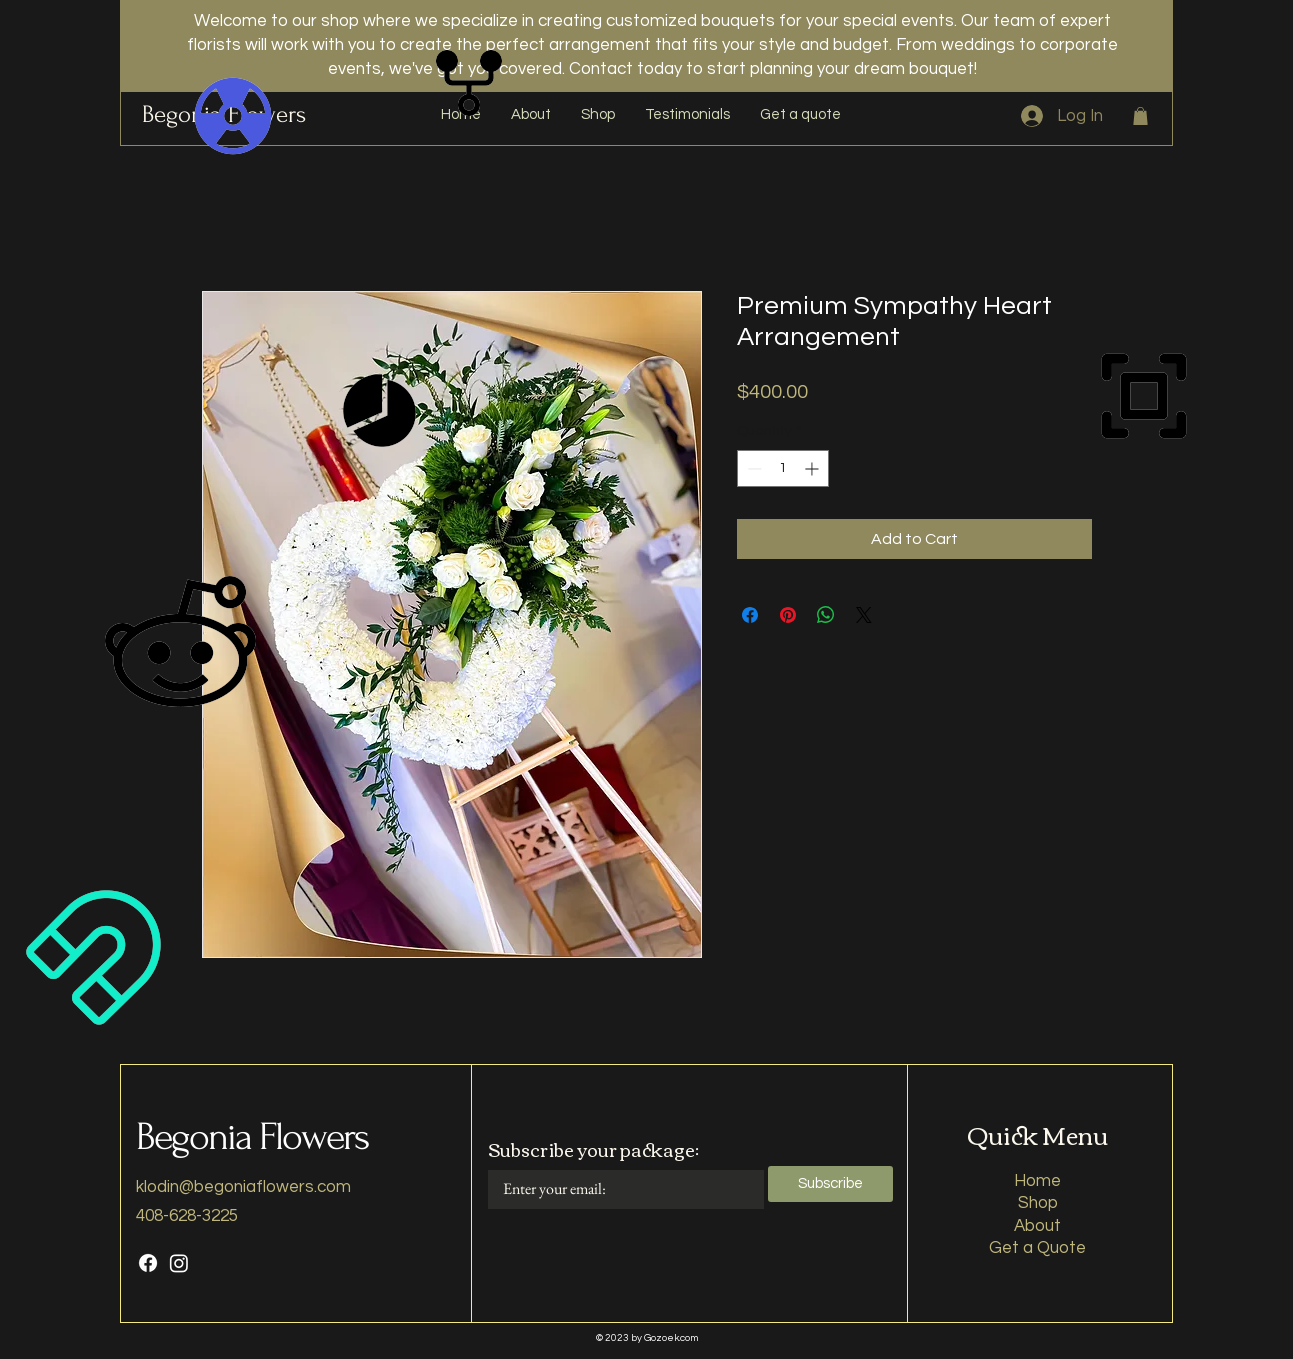 Image resolution: width=1293 pixels, height=1359 pixels. I want to click on indicates hazardous or radioactive content warning, so click(233, 116).